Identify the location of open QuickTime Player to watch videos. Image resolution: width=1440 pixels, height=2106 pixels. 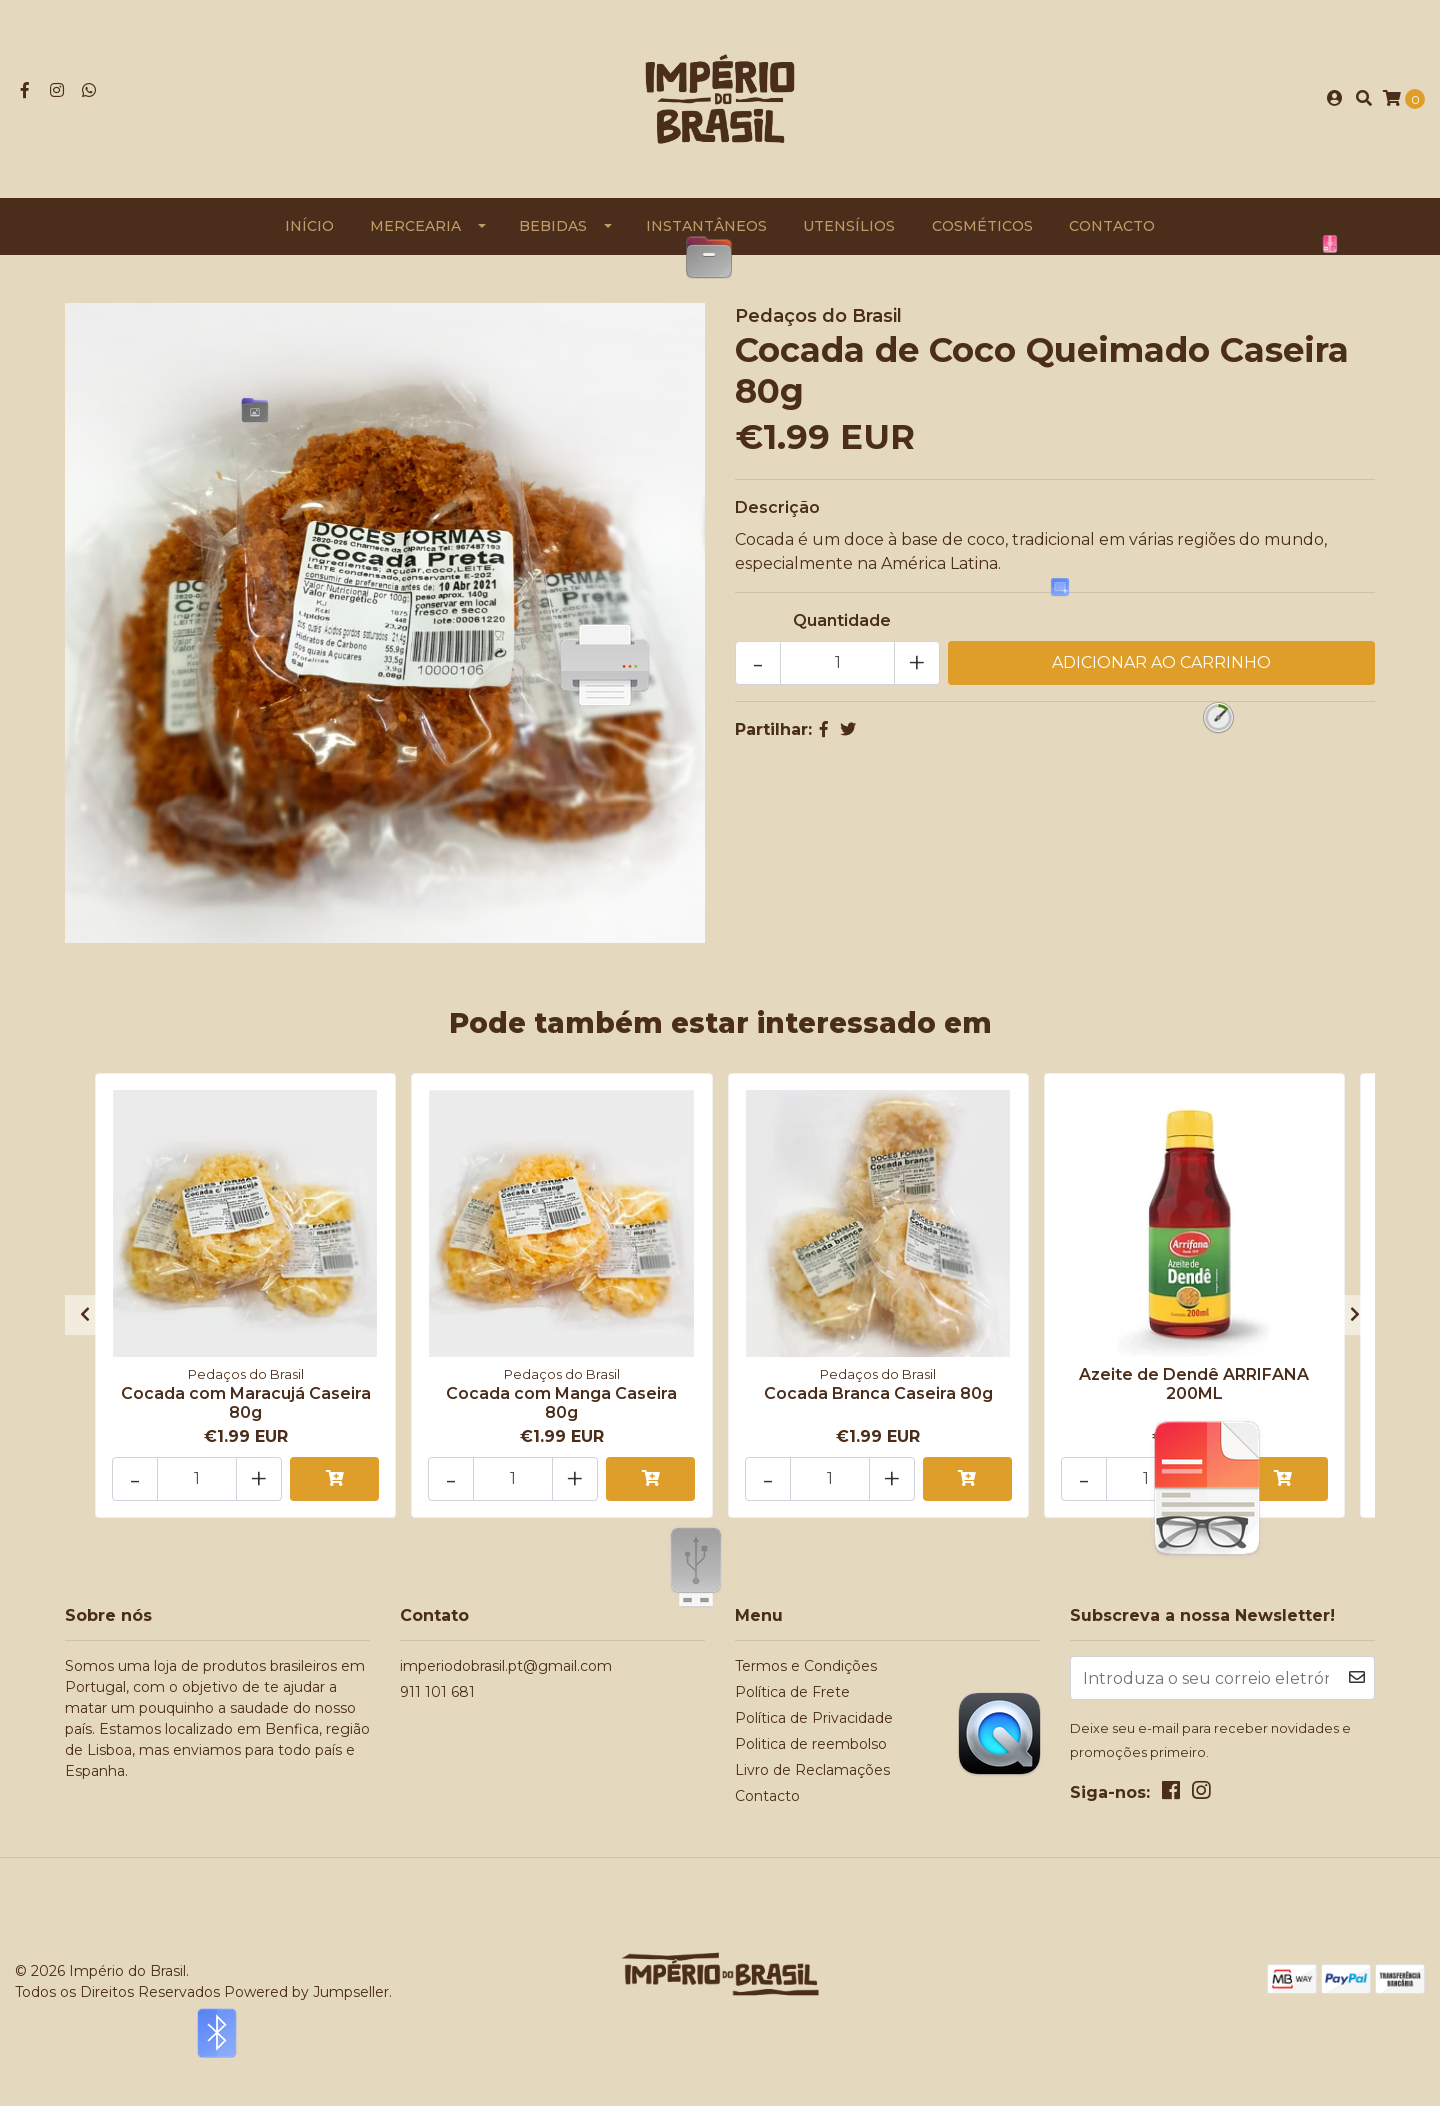
(999, 1733).